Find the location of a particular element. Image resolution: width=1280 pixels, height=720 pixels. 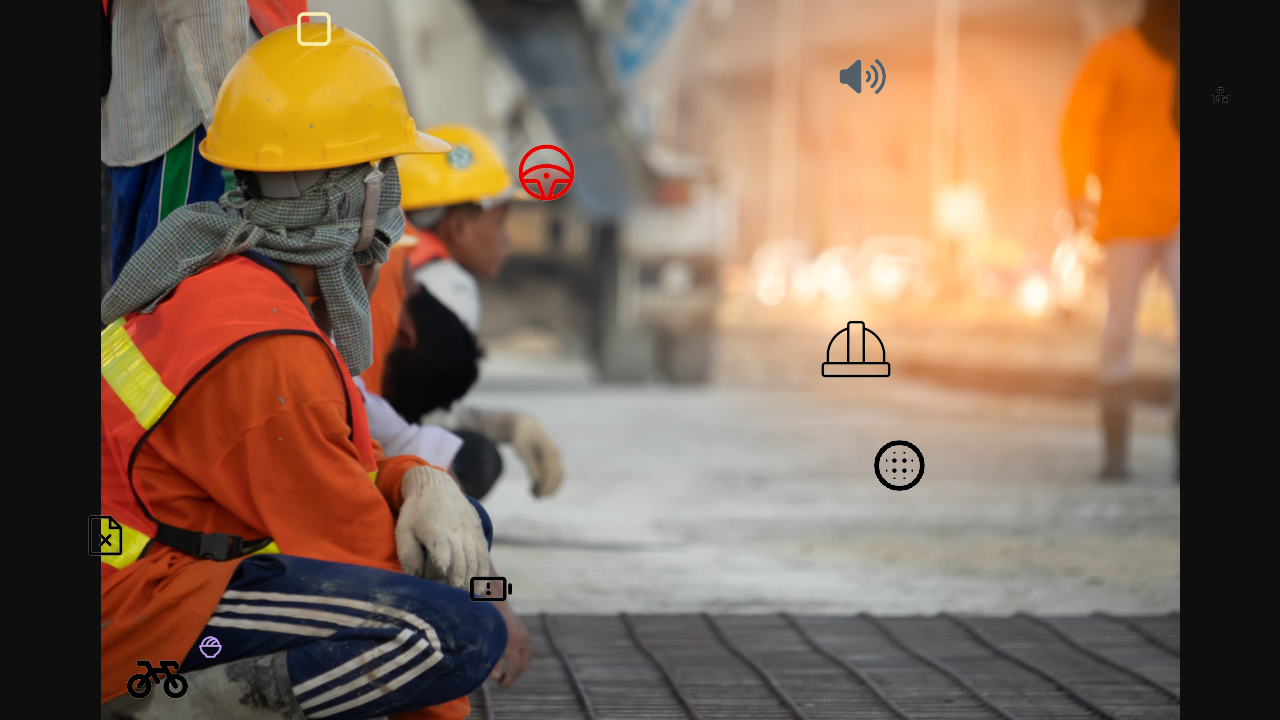

view food or meal options is located at coordinates (210, 647).